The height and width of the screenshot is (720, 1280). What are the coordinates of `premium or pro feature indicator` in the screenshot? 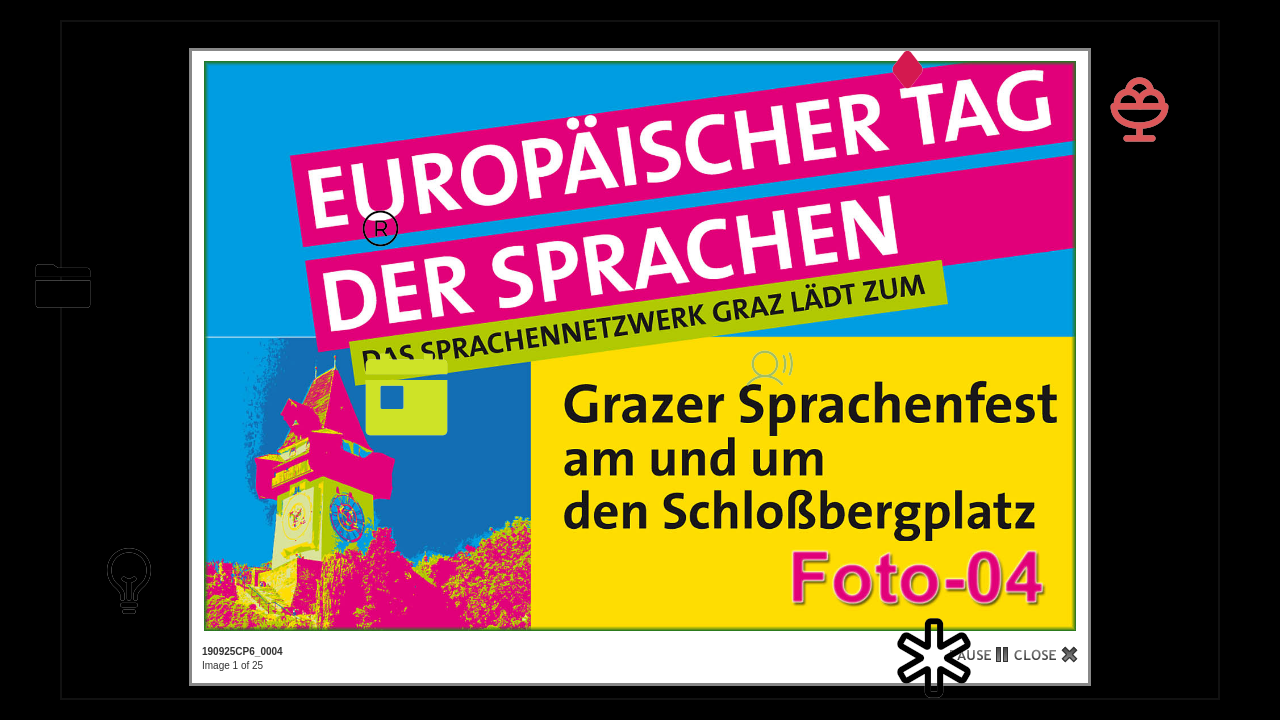 It's located at (907, 69).